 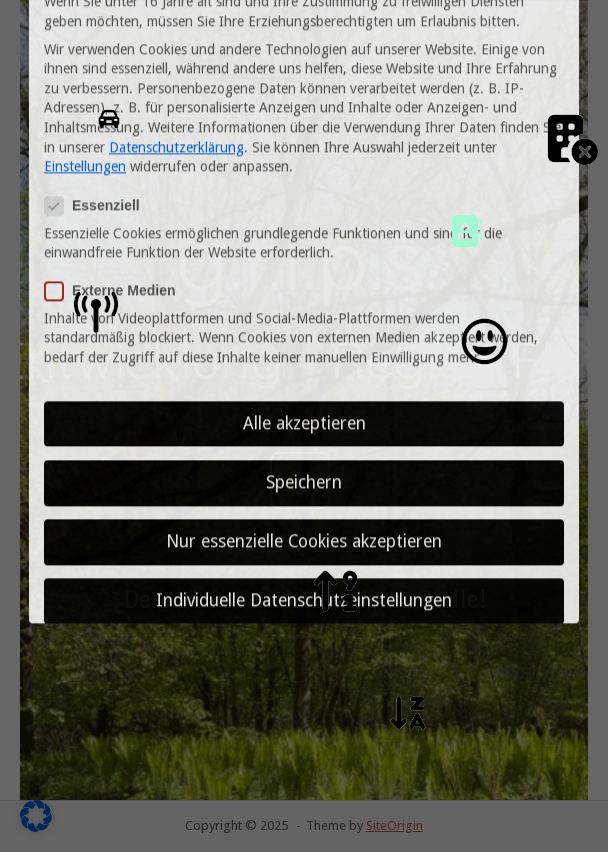 I want to click on sort alphabetically in reverse order (Z to A), so click(x=408, y=713).